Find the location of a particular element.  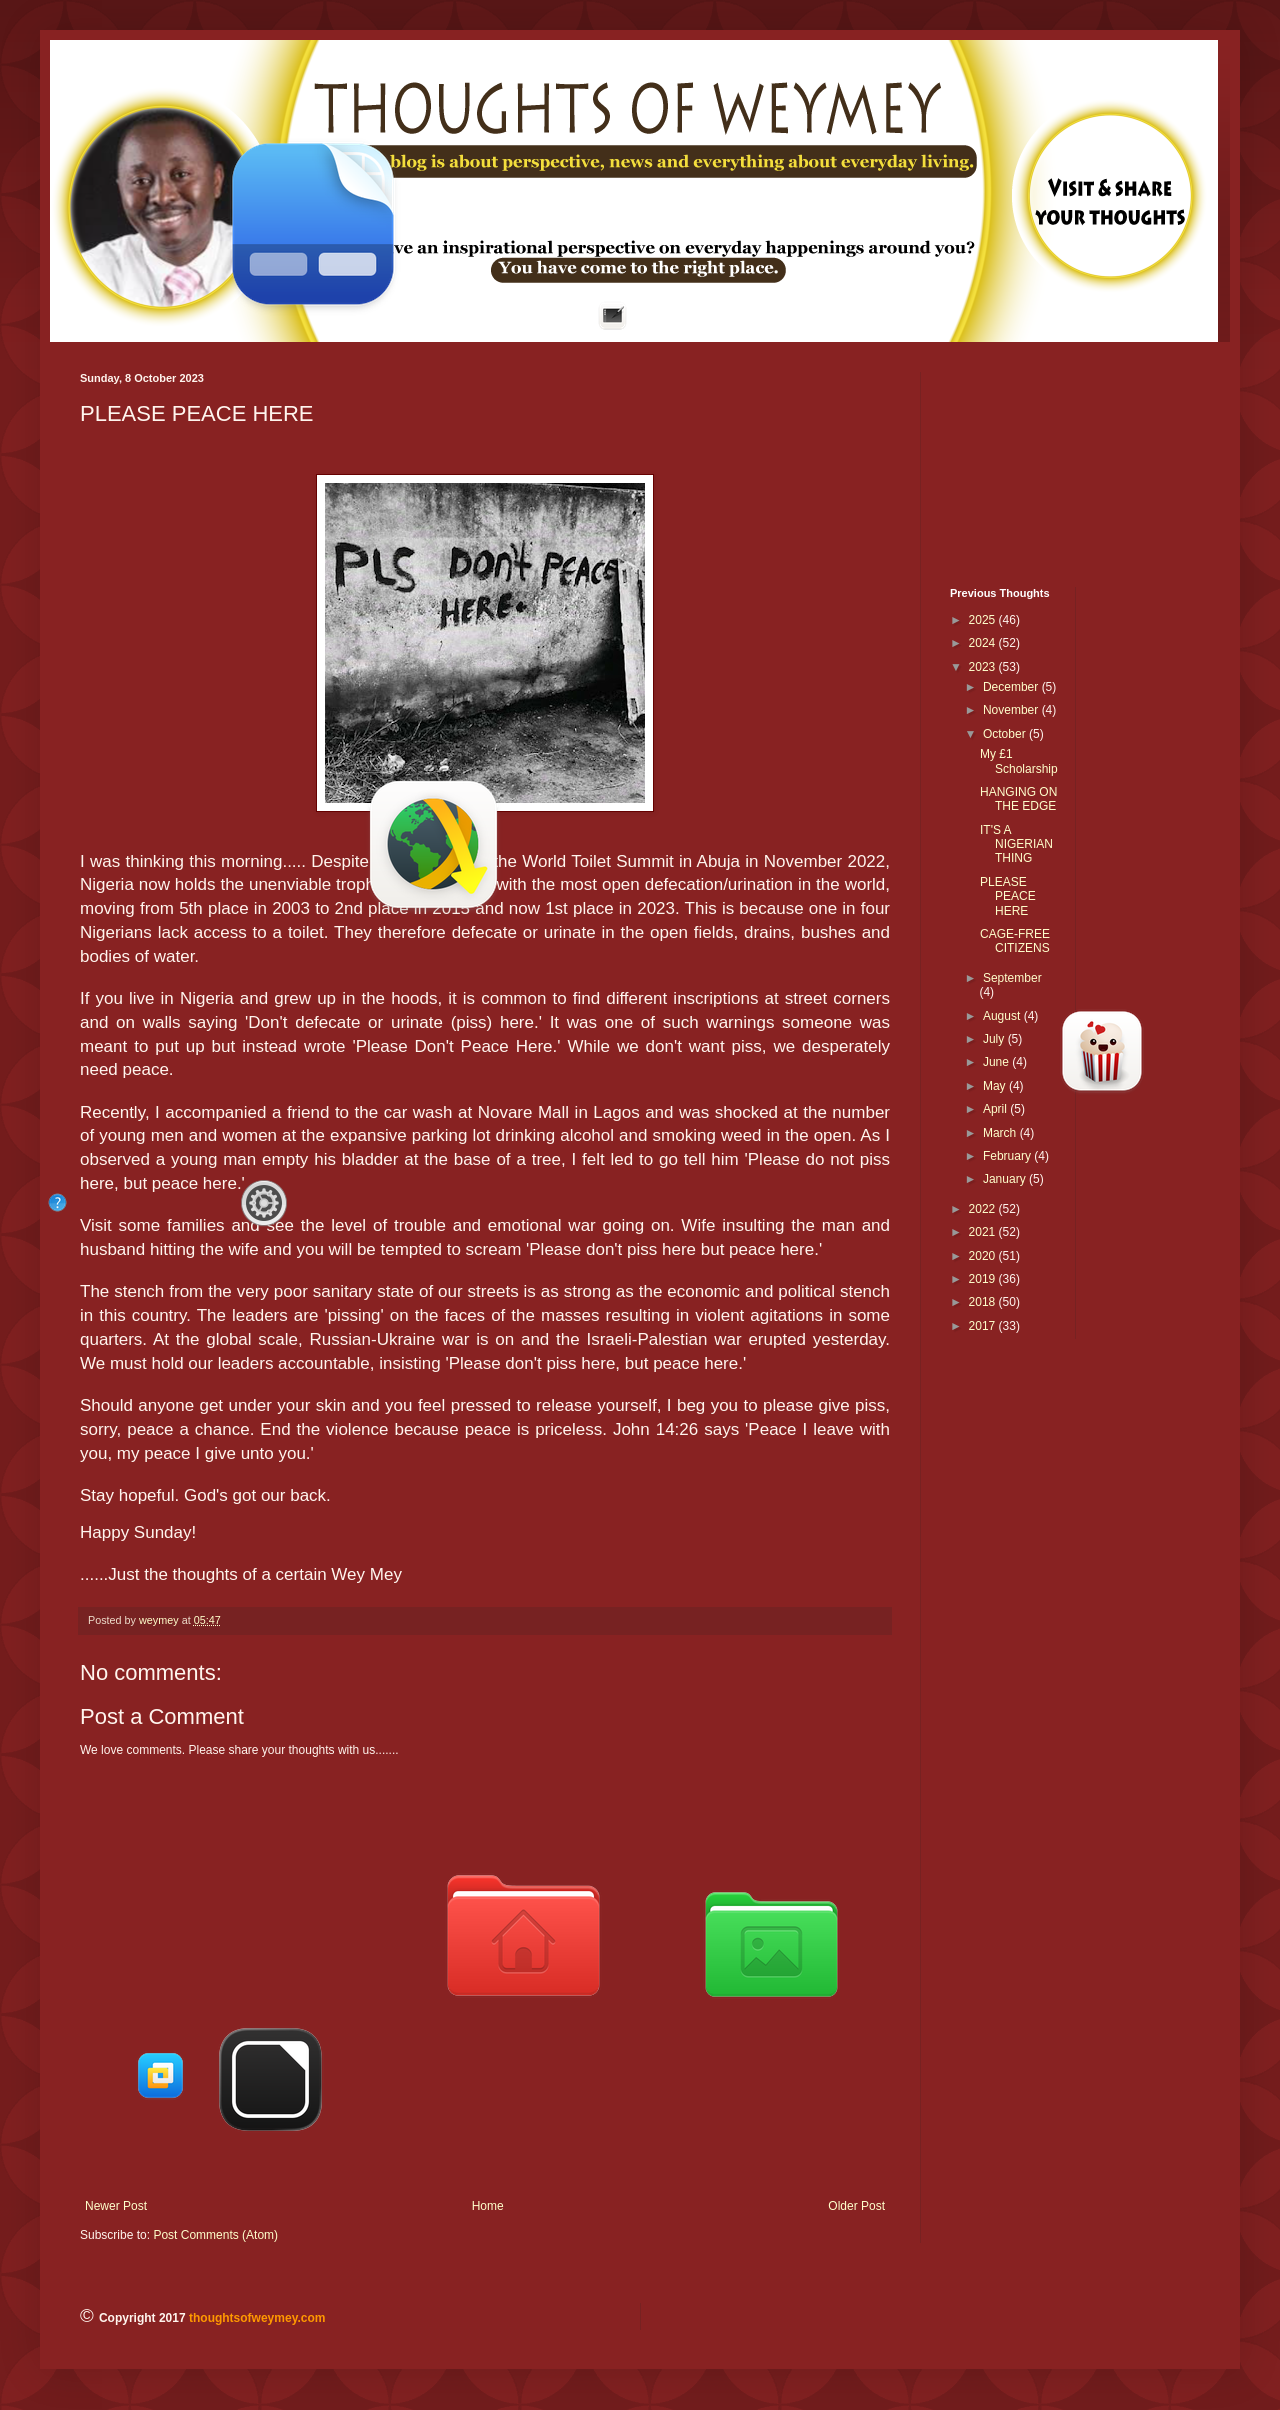

open vmware workstation is located at coordinates (160, 2075).